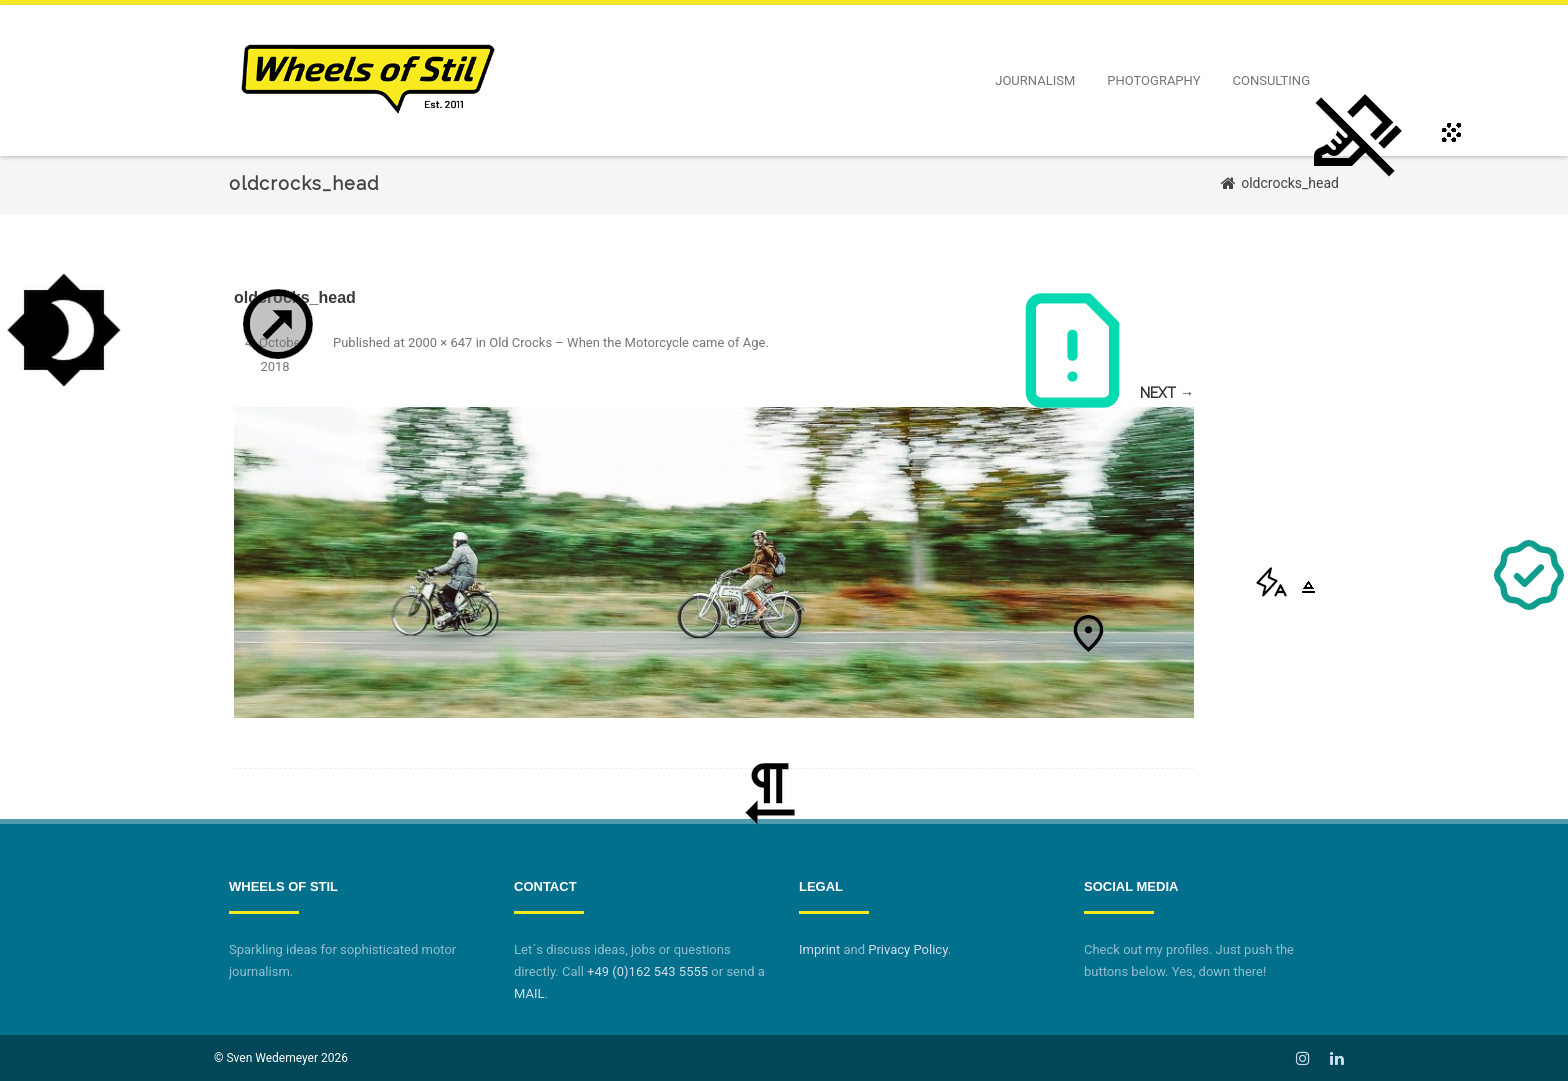 Image resolution: width=1568 pixels, height=1081 pixels. I want to click on switch text direction to right-to-left, so click(770, 794).